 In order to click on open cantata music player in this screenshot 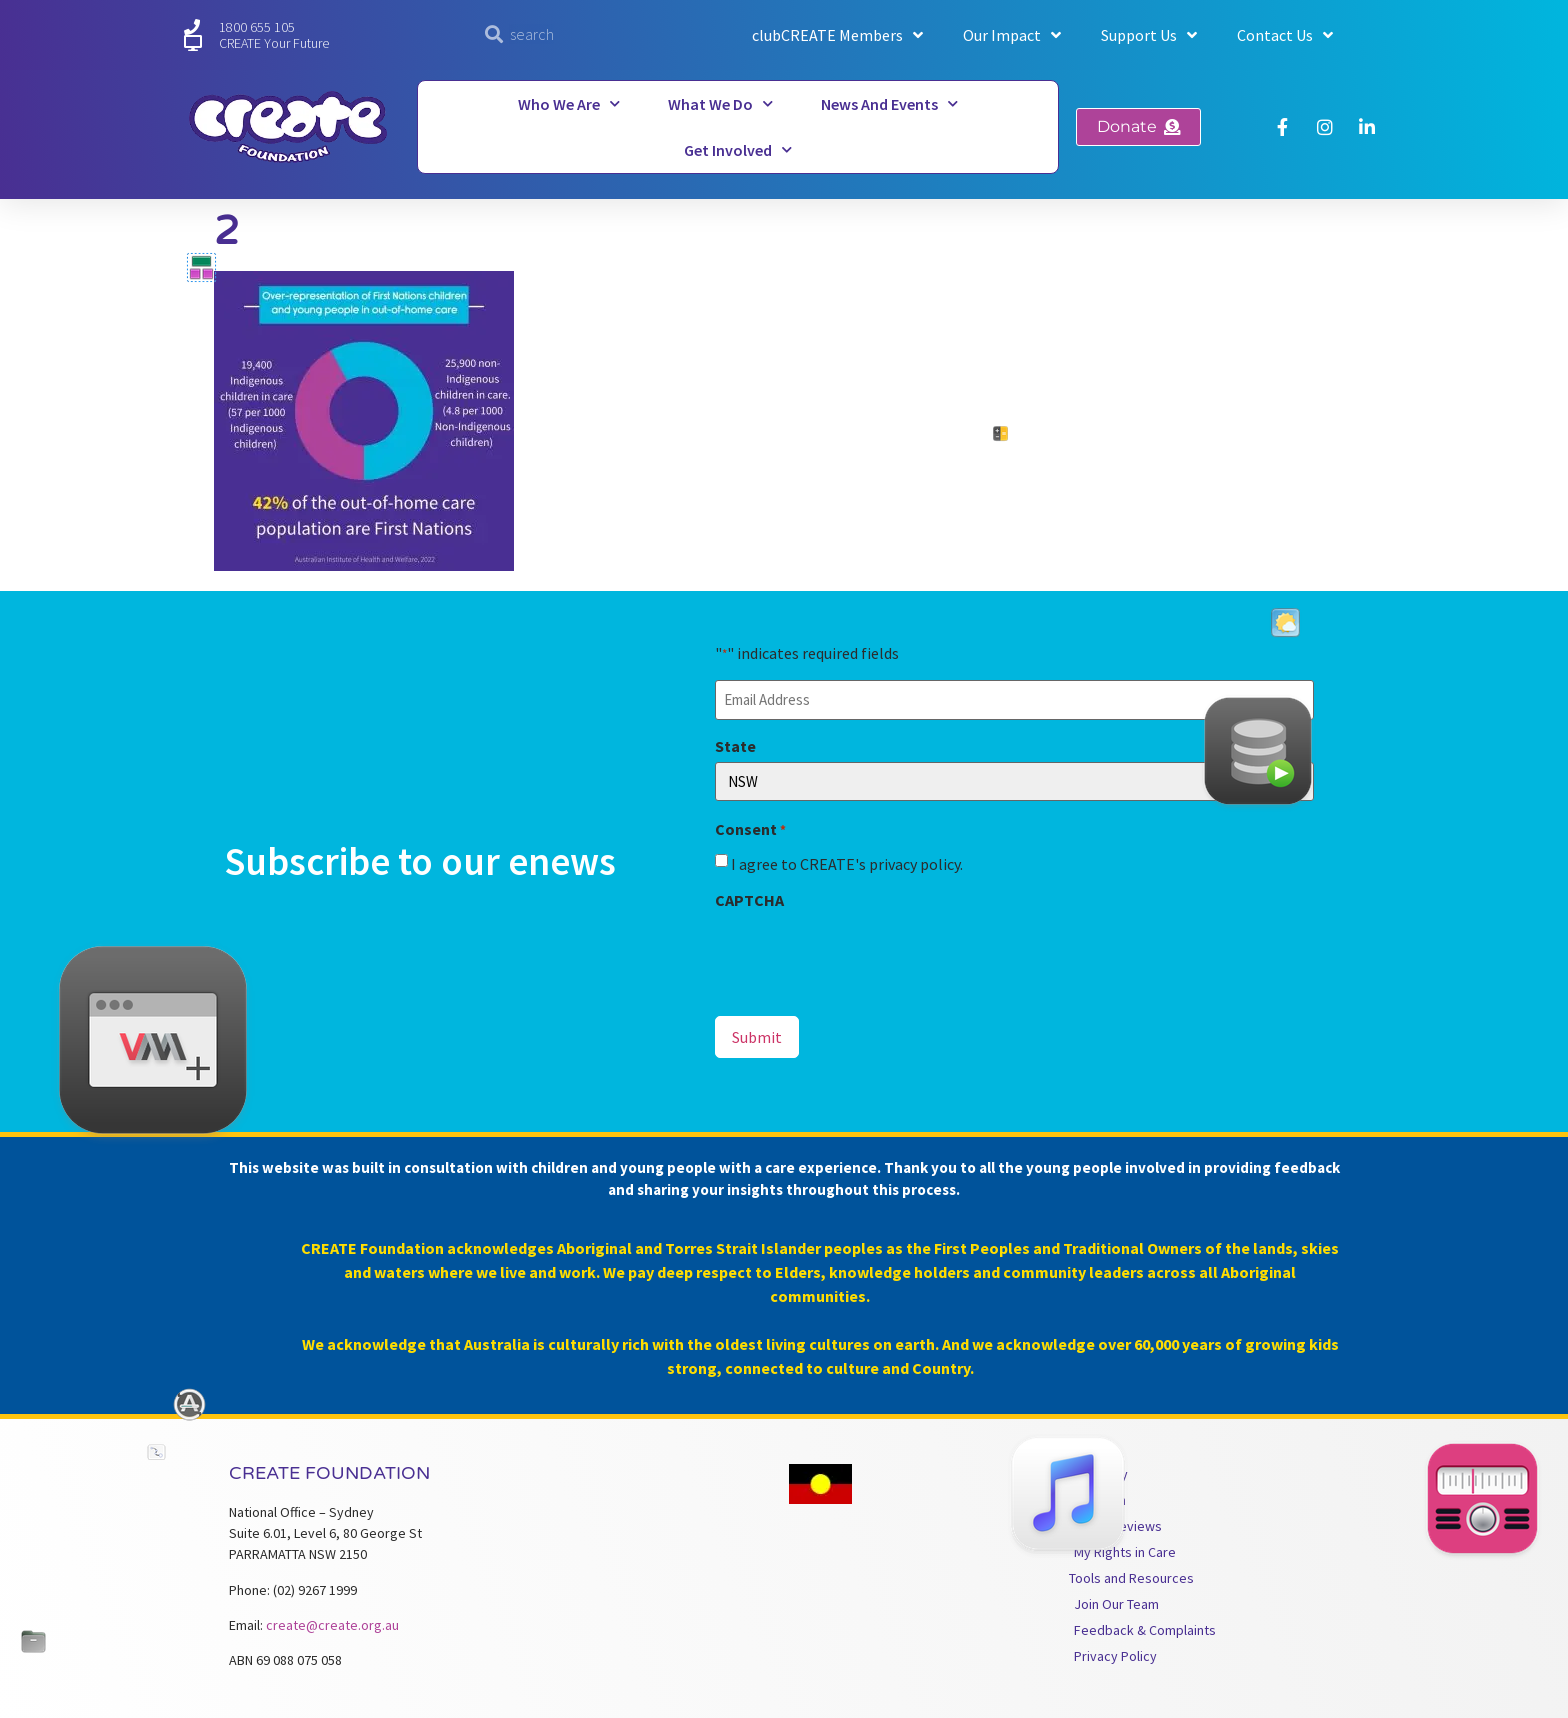, I will do `click(1068, 1494)`.